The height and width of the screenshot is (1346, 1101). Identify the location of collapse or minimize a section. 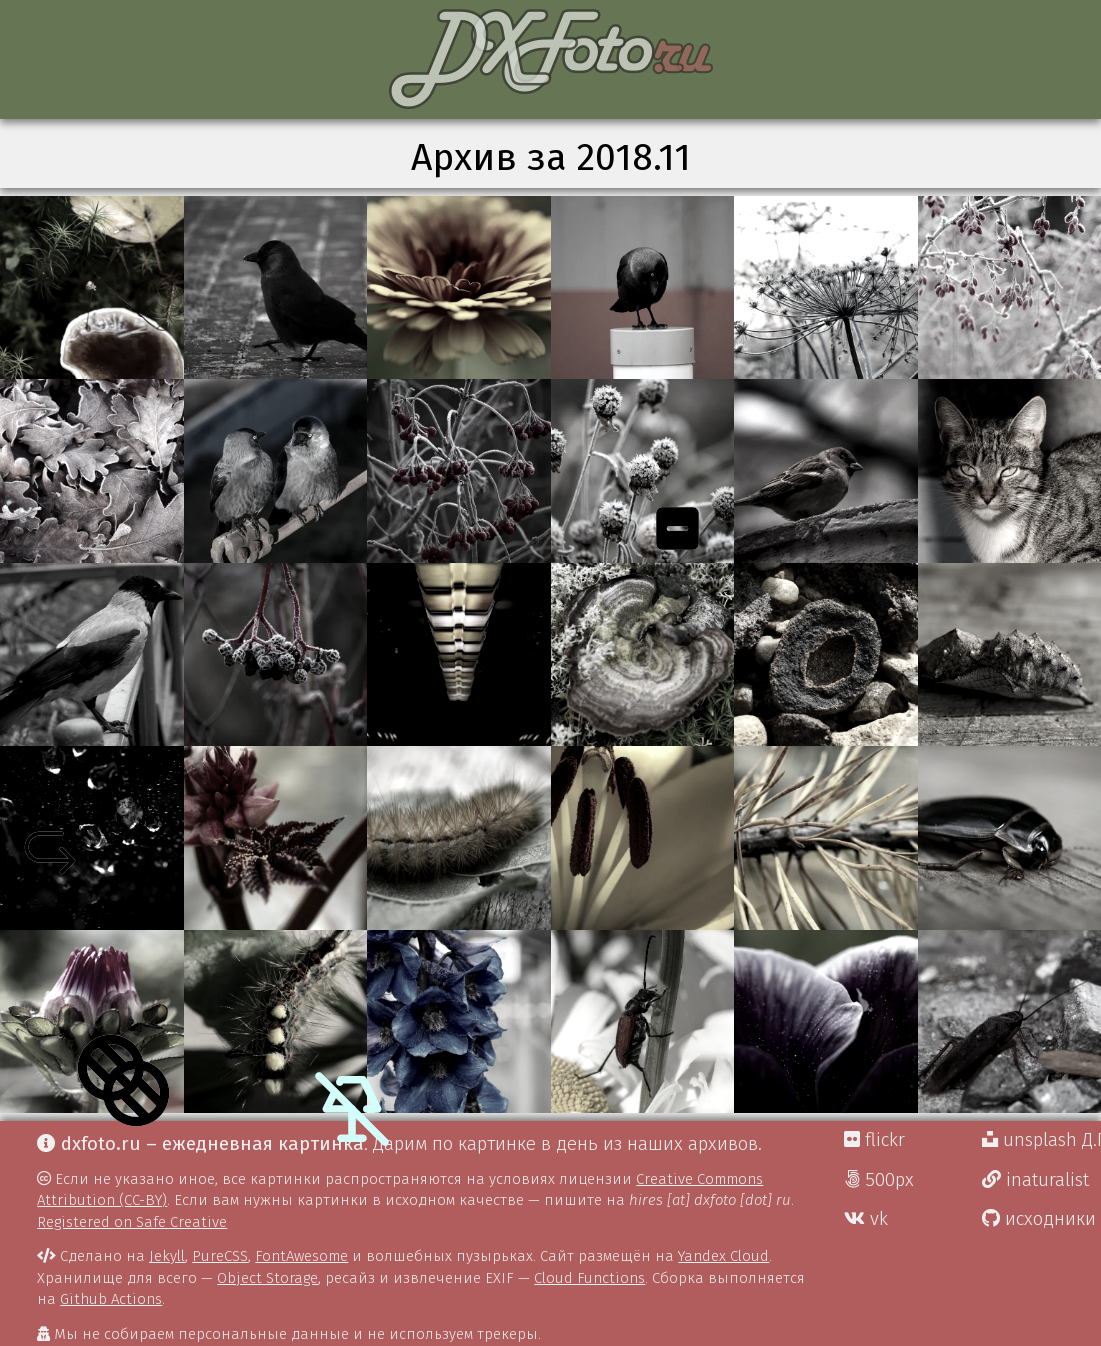
(677, 528).